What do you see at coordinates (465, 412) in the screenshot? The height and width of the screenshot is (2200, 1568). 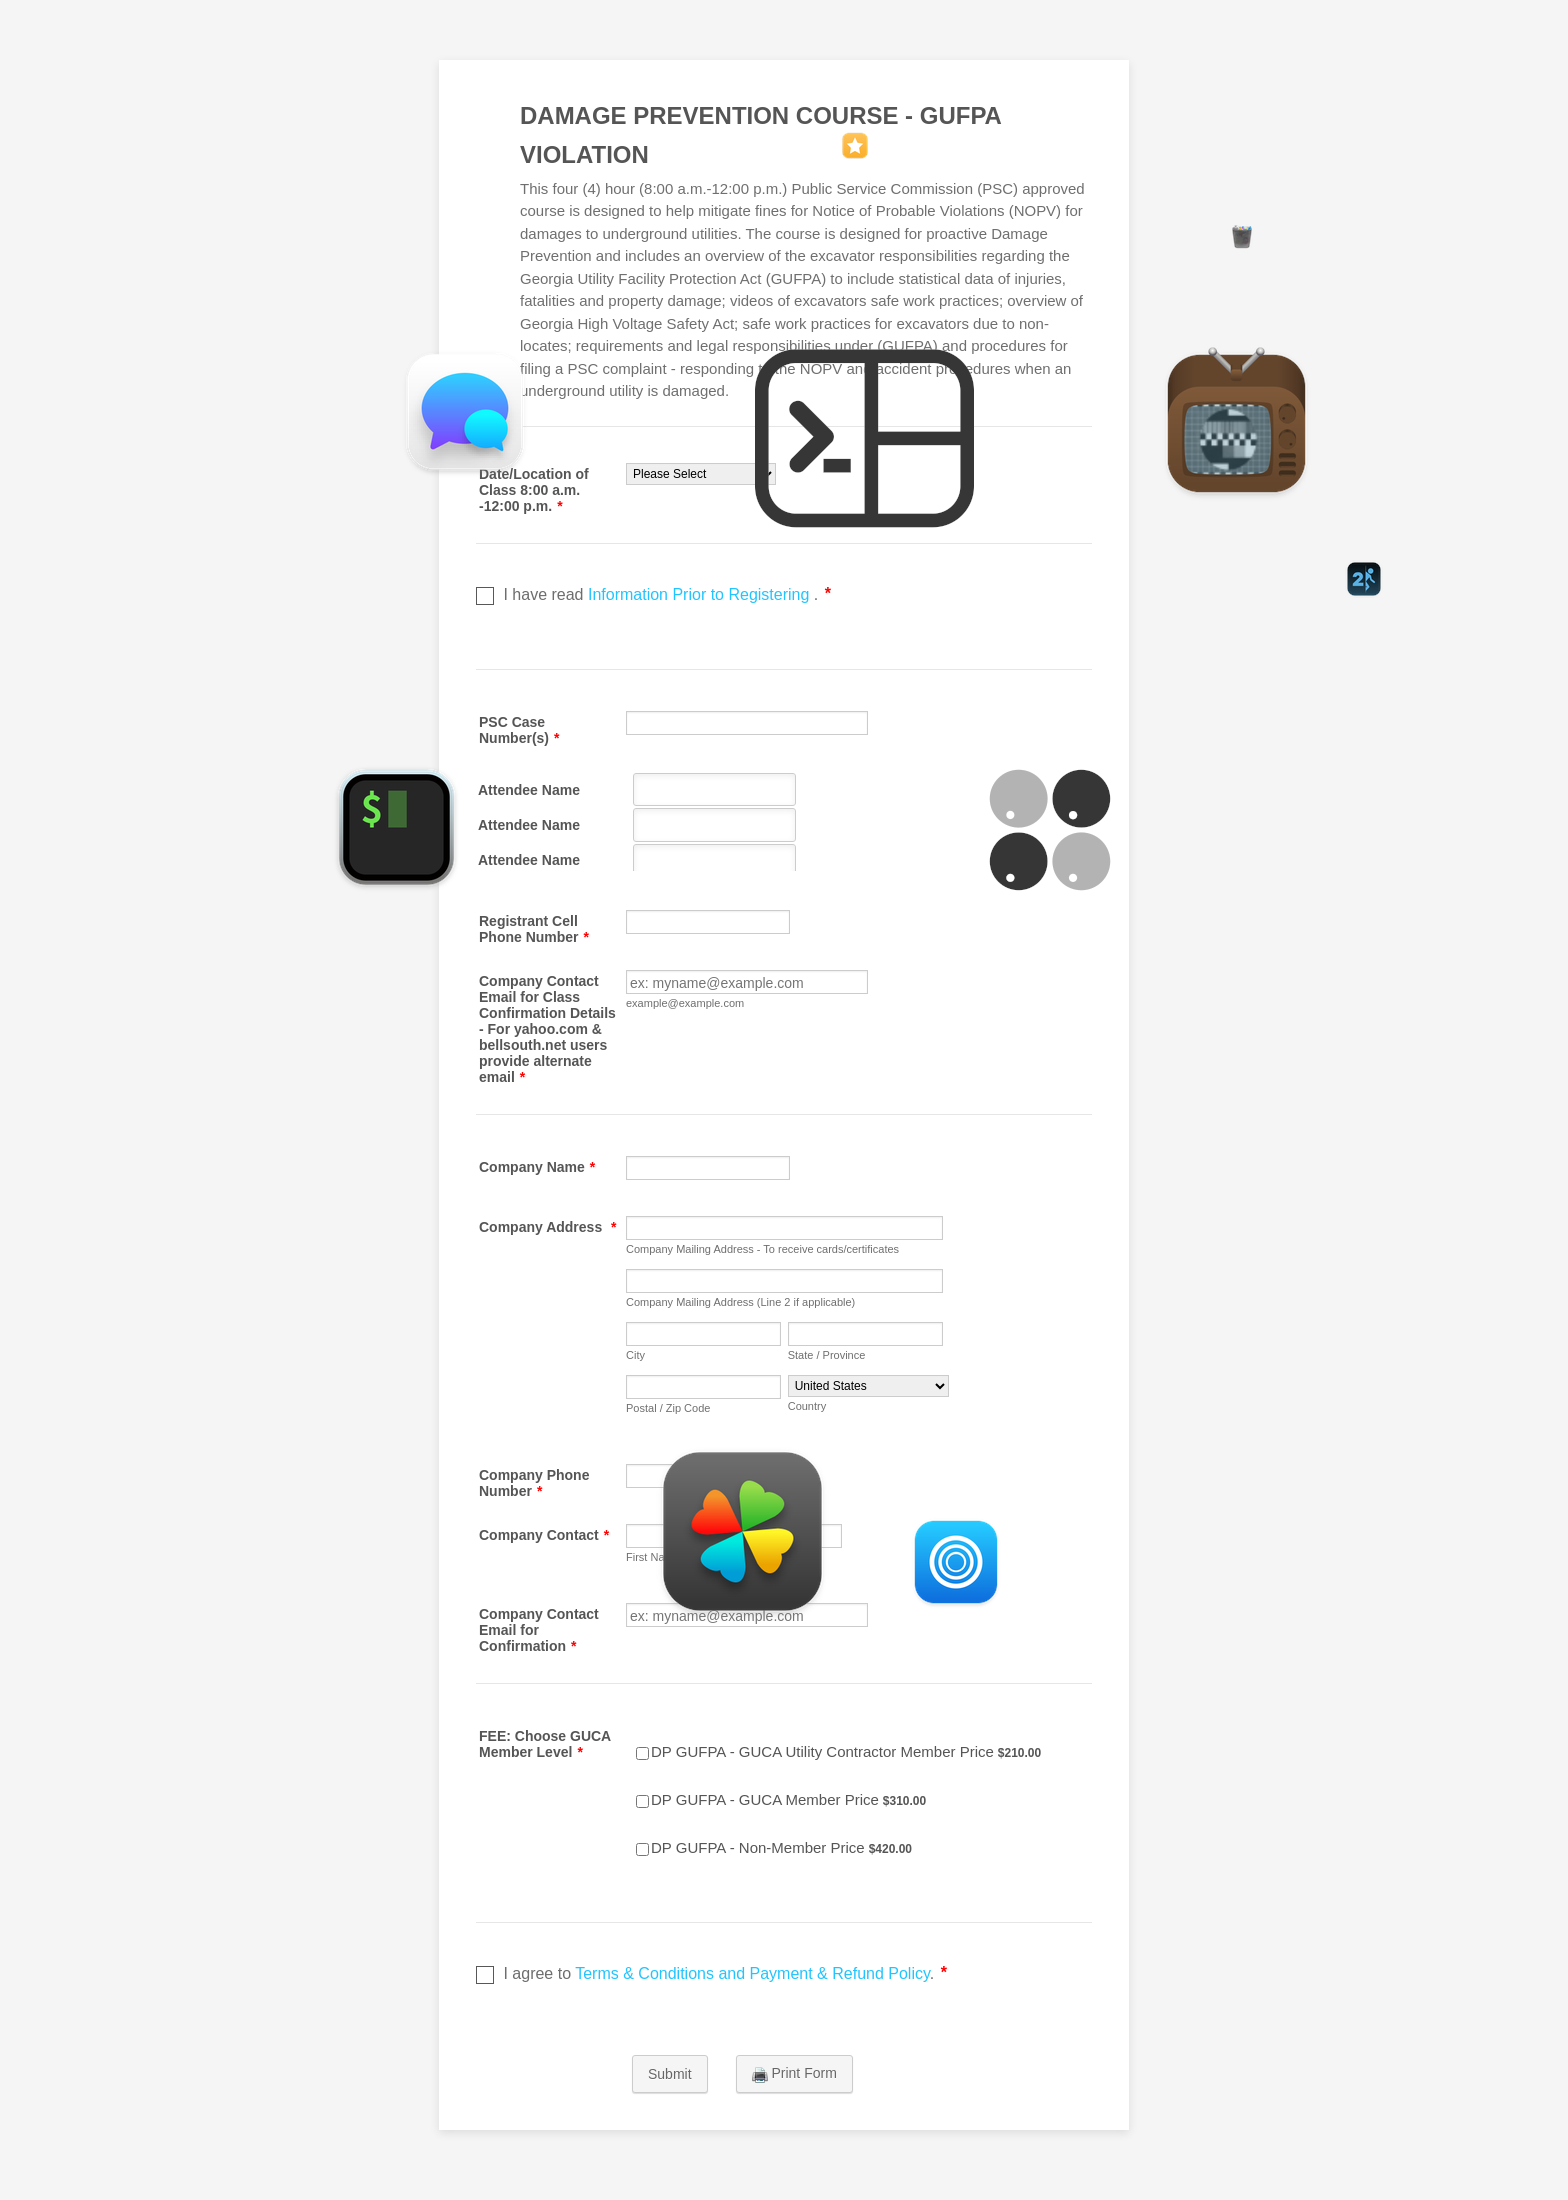 I see `open notification preferences` at bounding box center [465, 412].